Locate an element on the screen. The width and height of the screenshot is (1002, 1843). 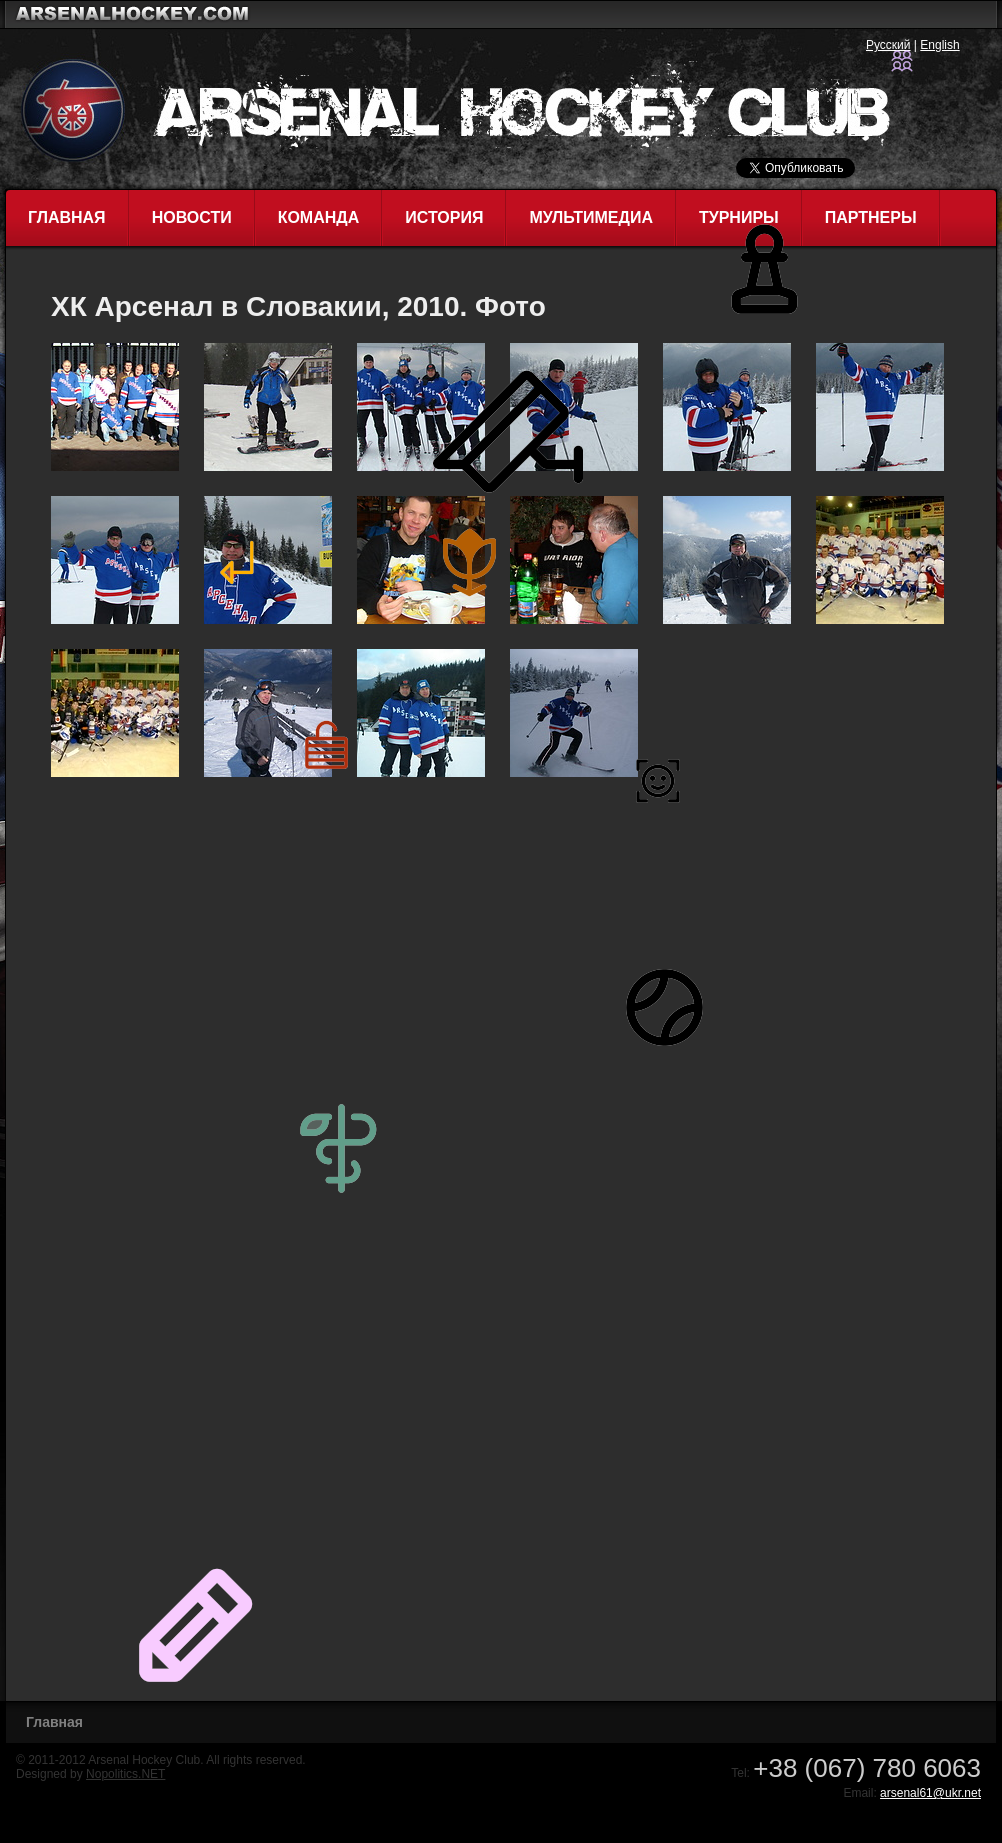
access health or medical services is located at coordinates (341, 1148).